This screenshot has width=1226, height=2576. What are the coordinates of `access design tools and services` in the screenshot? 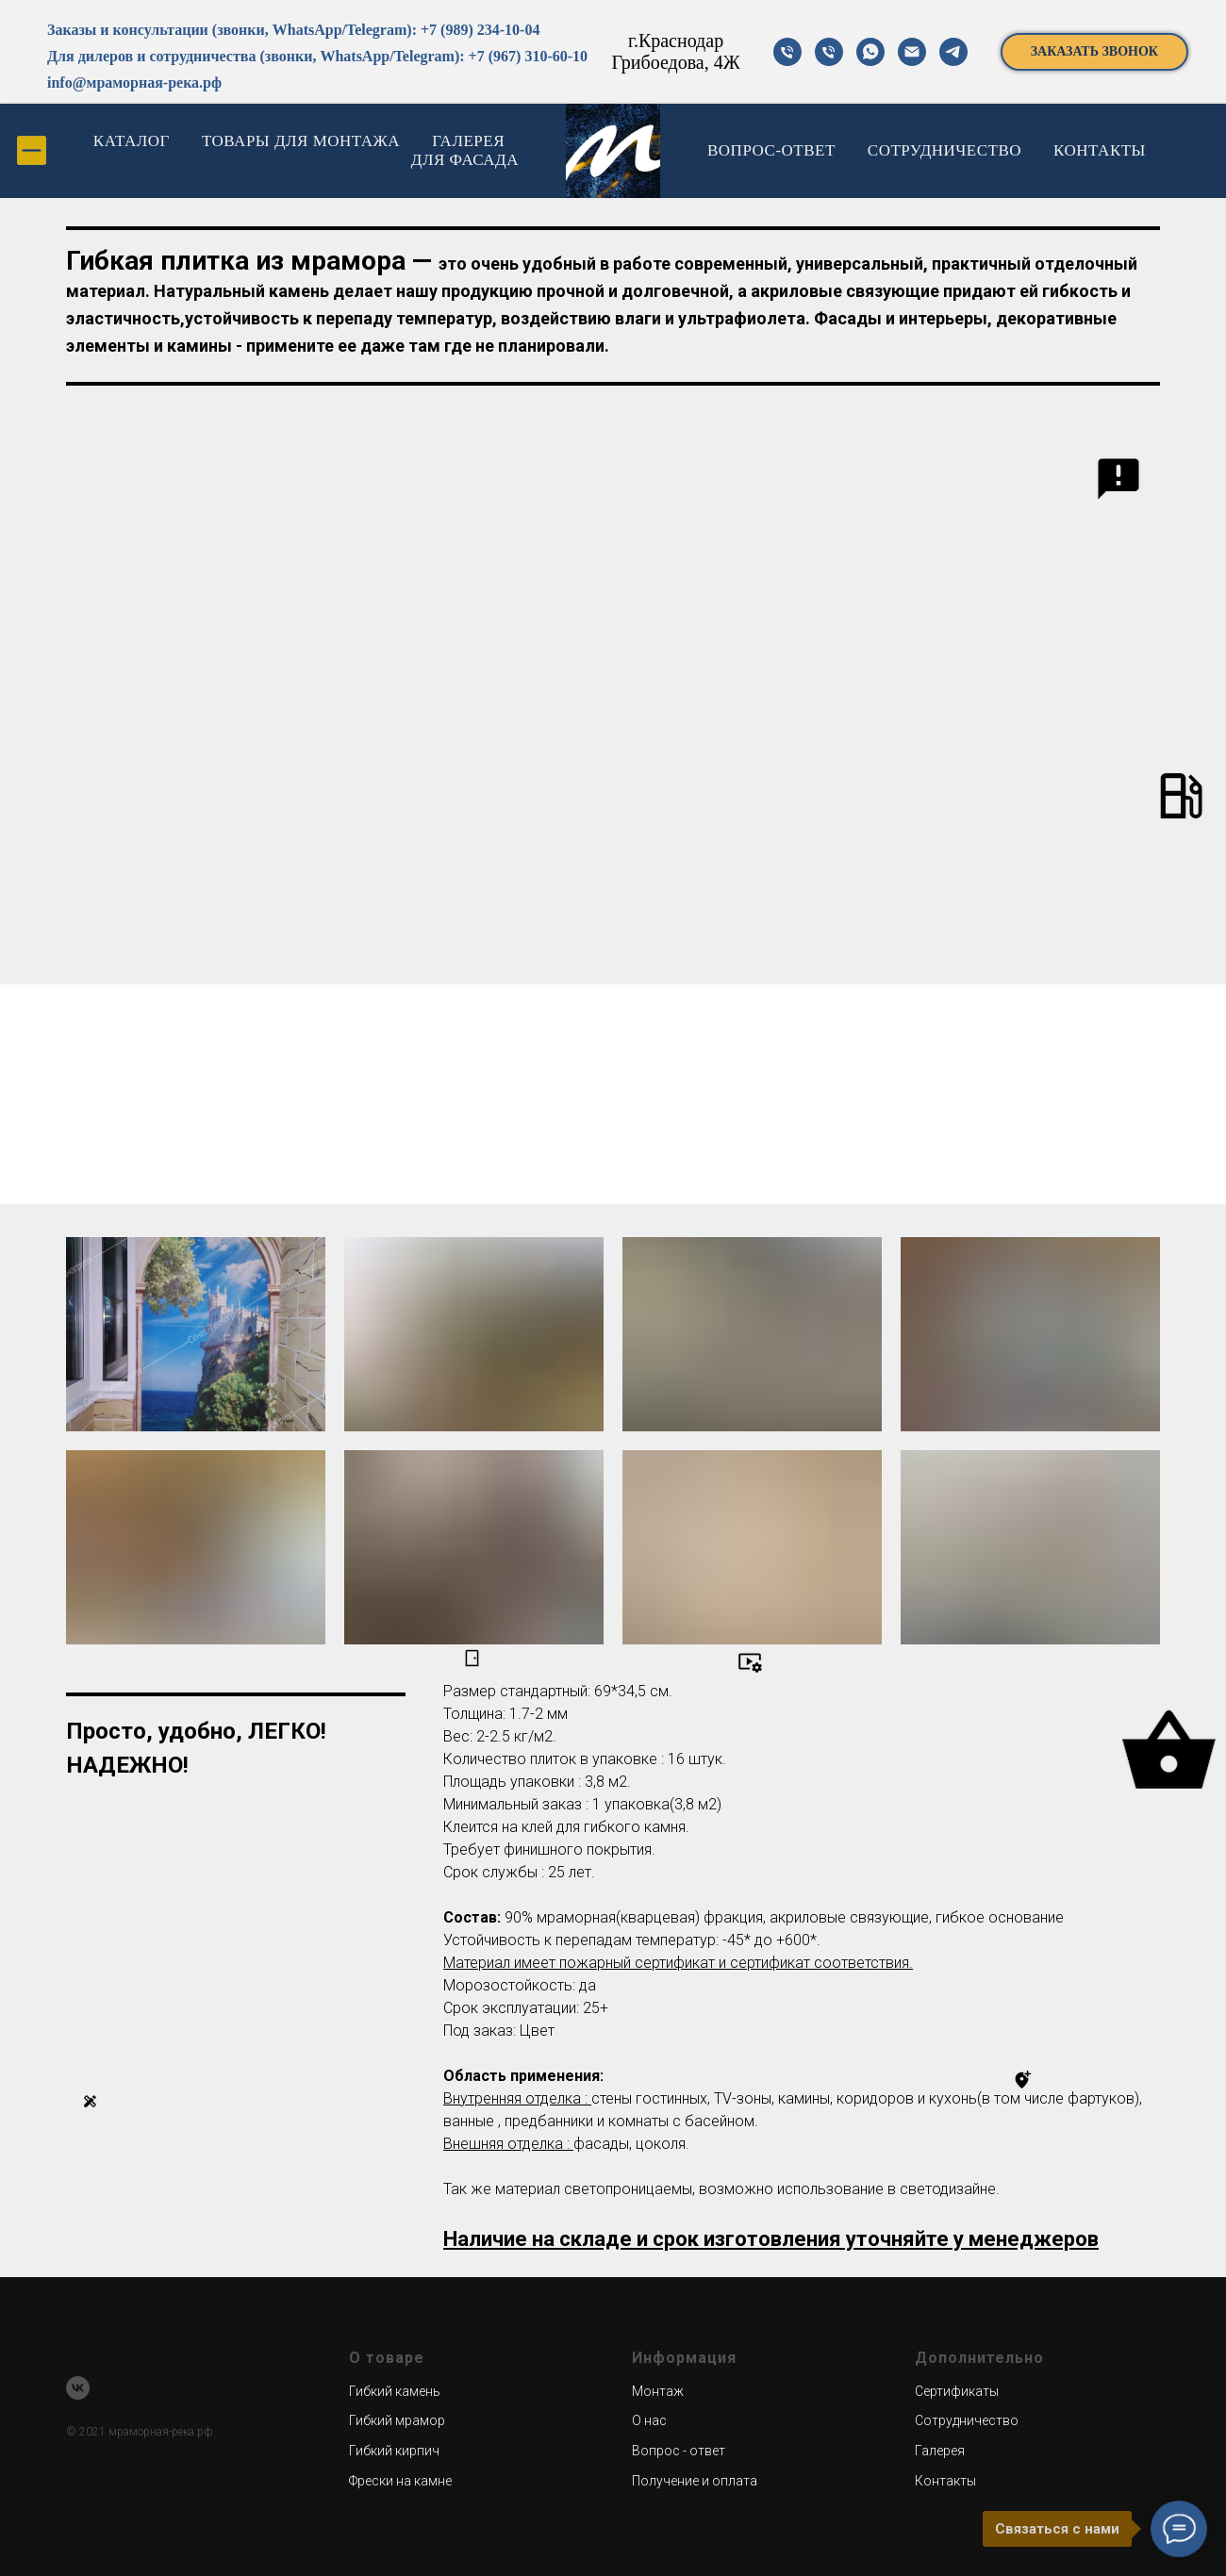 It's located at (90, 2101).